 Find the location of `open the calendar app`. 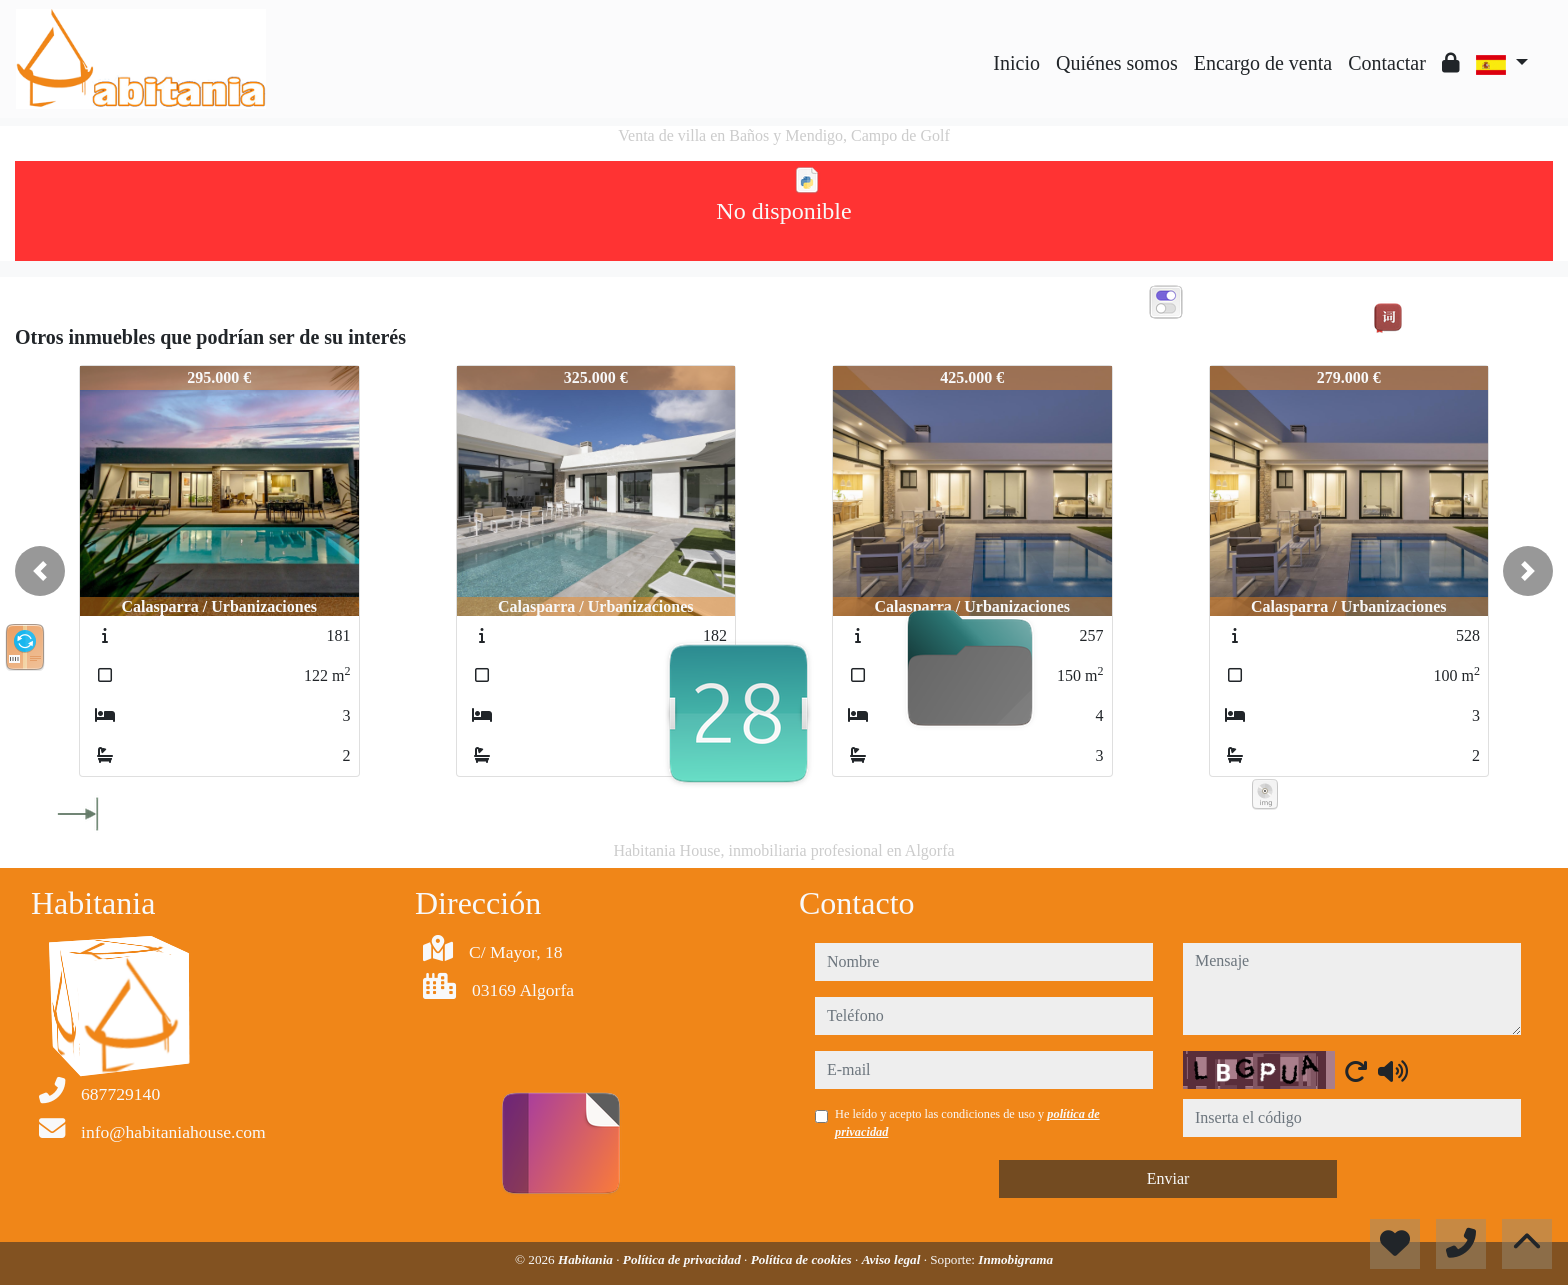

open the calendar app is located at coordinates (738, 713).